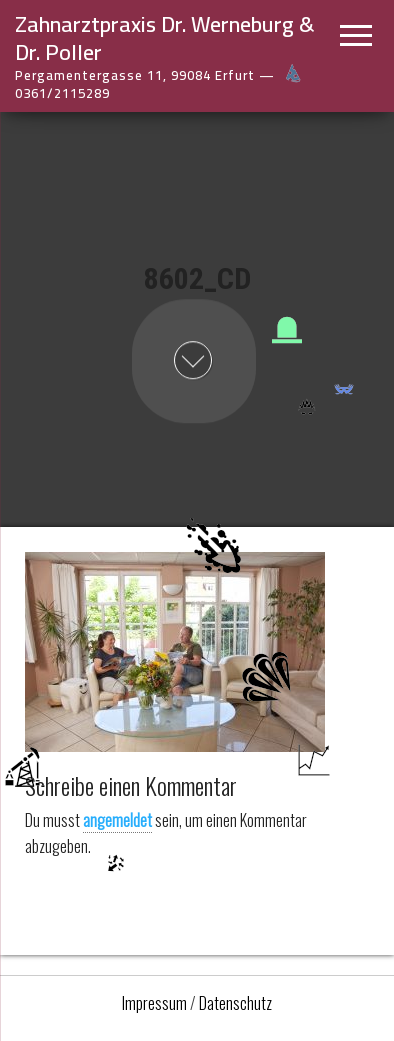  What do you see at coordinates (116, 863) in the screenshot?
I see `indicates confusion or multiple directions` at bounding box center [116, 863].